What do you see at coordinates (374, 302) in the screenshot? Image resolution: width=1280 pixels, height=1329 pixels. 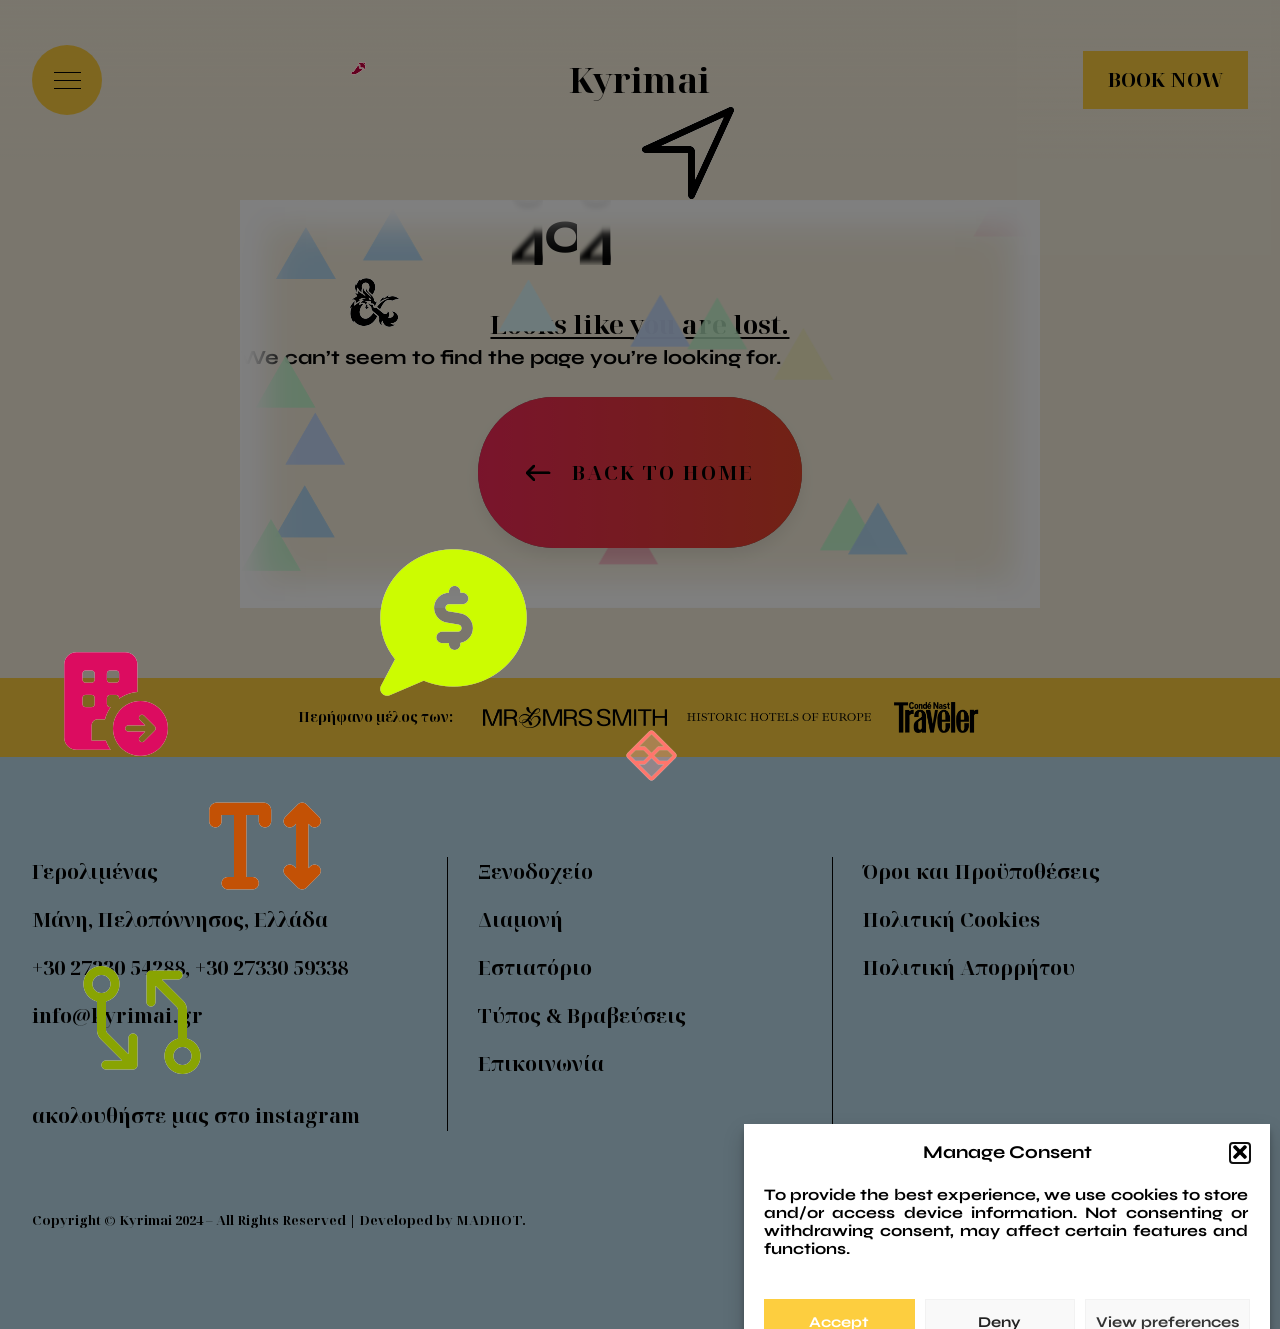 I see `Dungeons & Dragons logo` at bounding box center [374, 302].